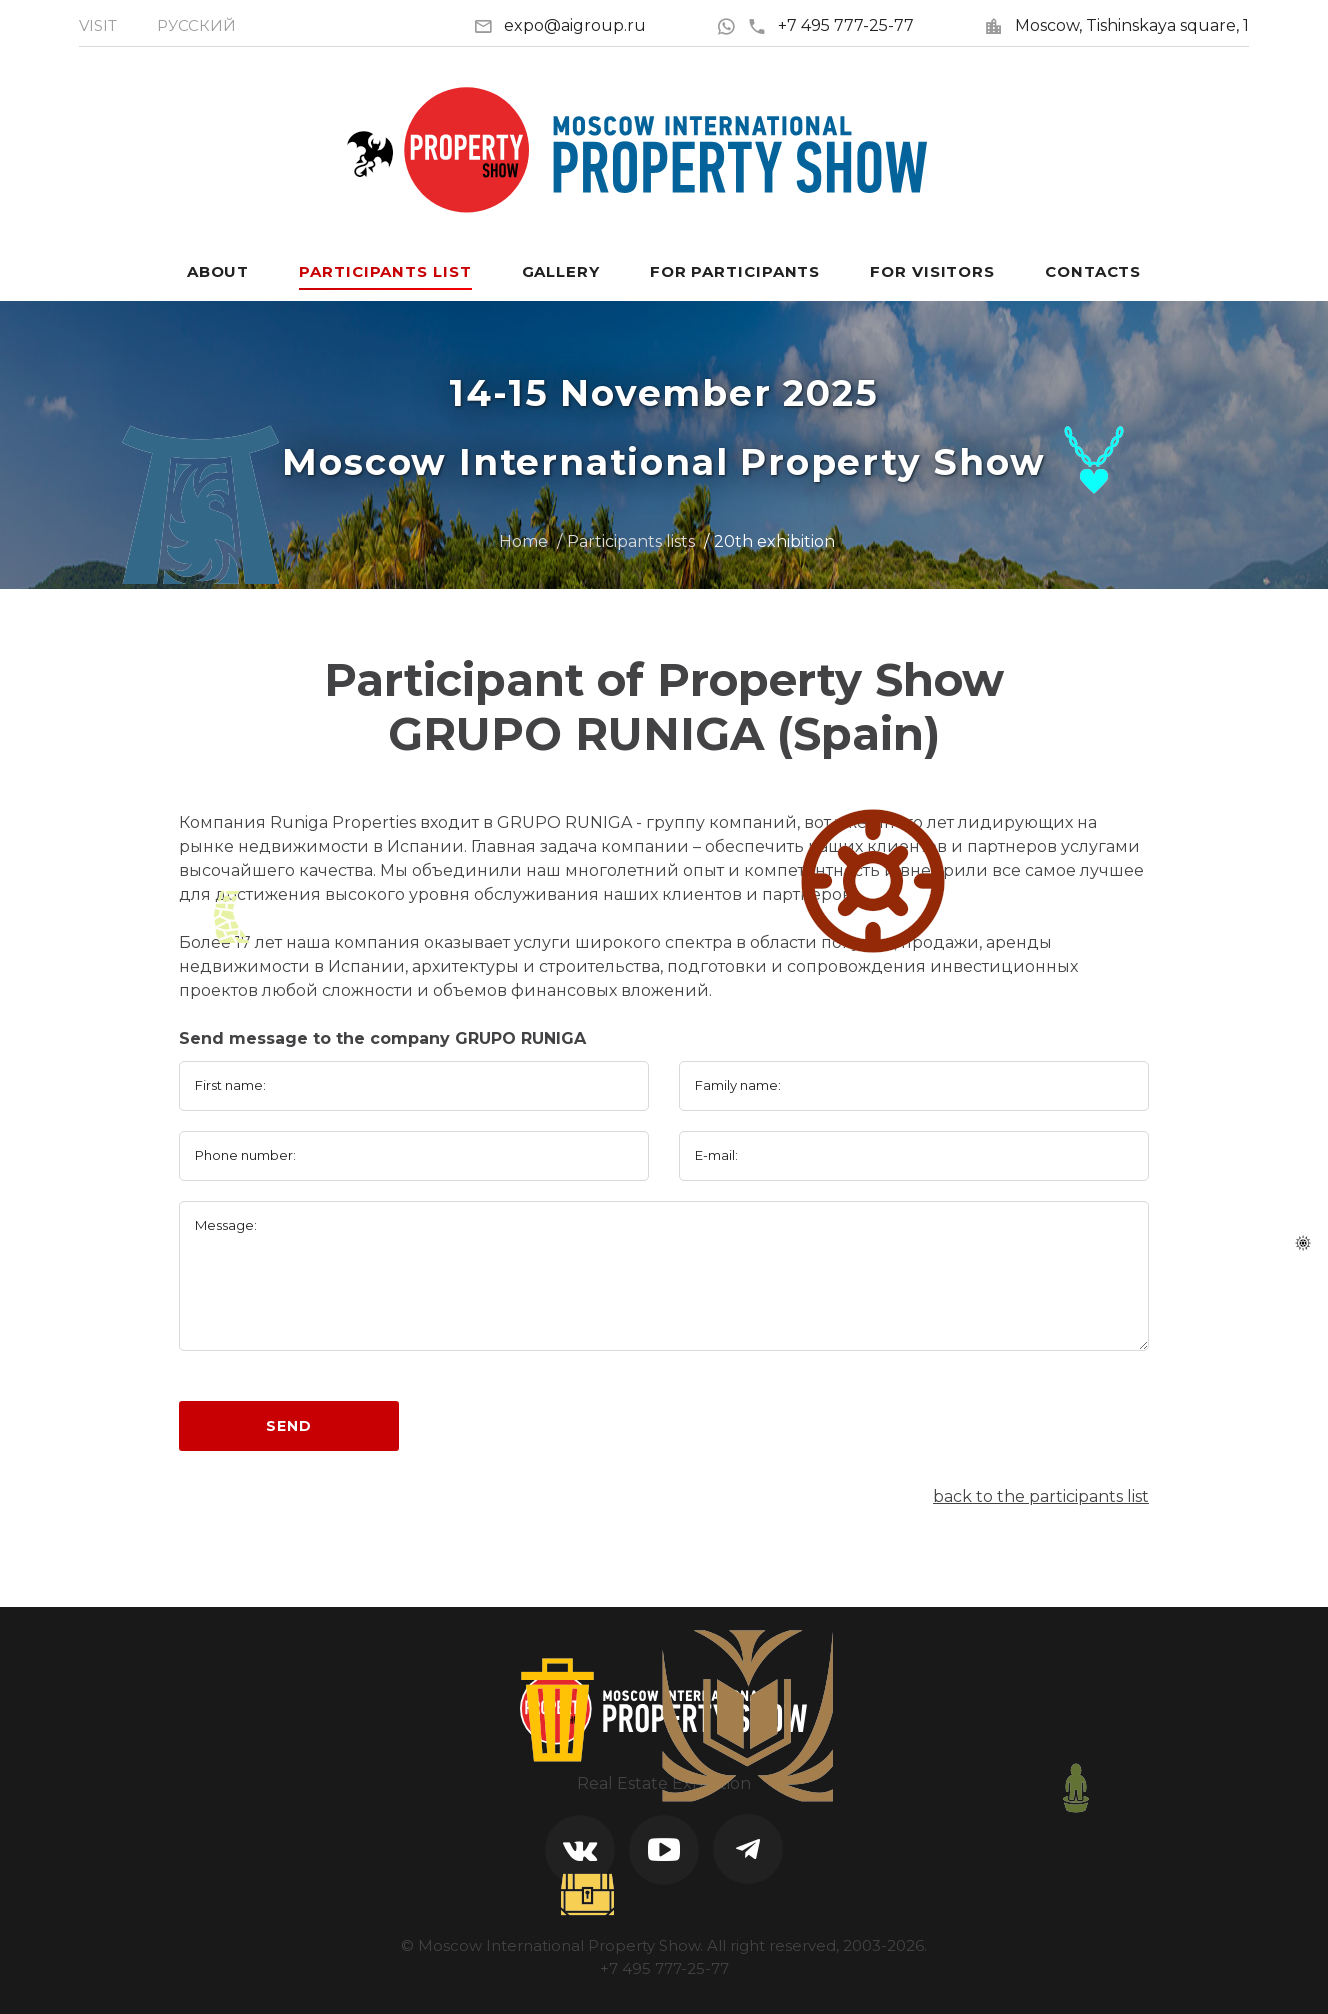 This screenshot has height=2014, width=1328. What do you see at coordinates (1094, 460) in the screenshot?
I see `view jewelry or accessories collection` at bounding box center [1094, 460].